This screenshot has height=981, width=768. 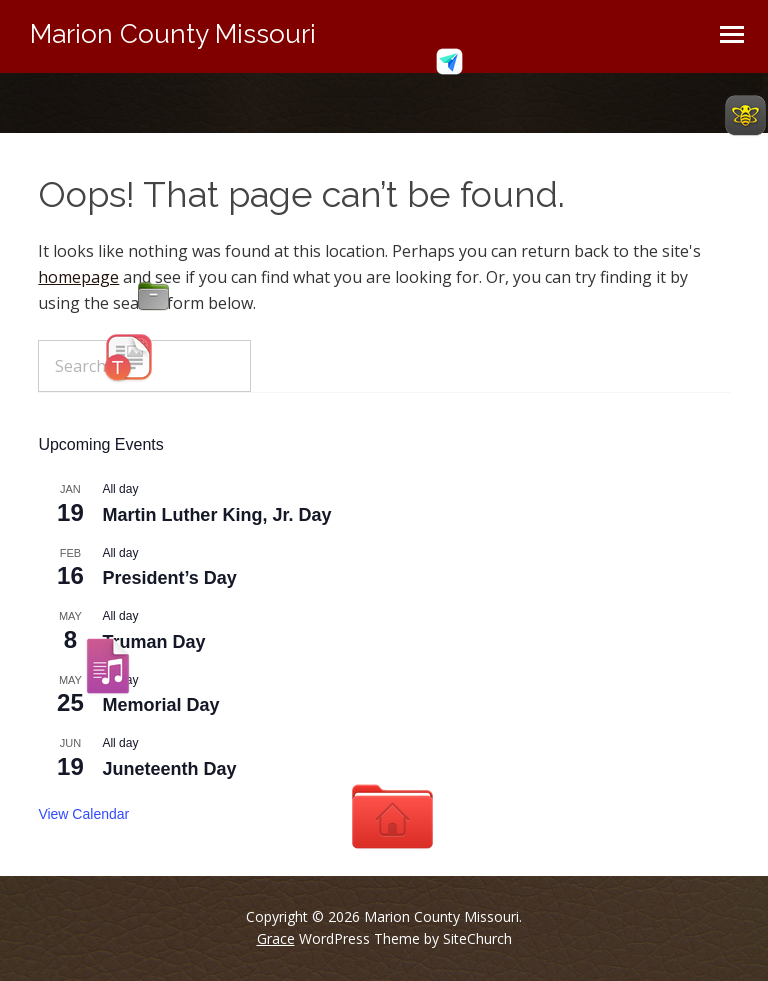 I want to click on open feishu messaging app, so click(x=449, y=61).